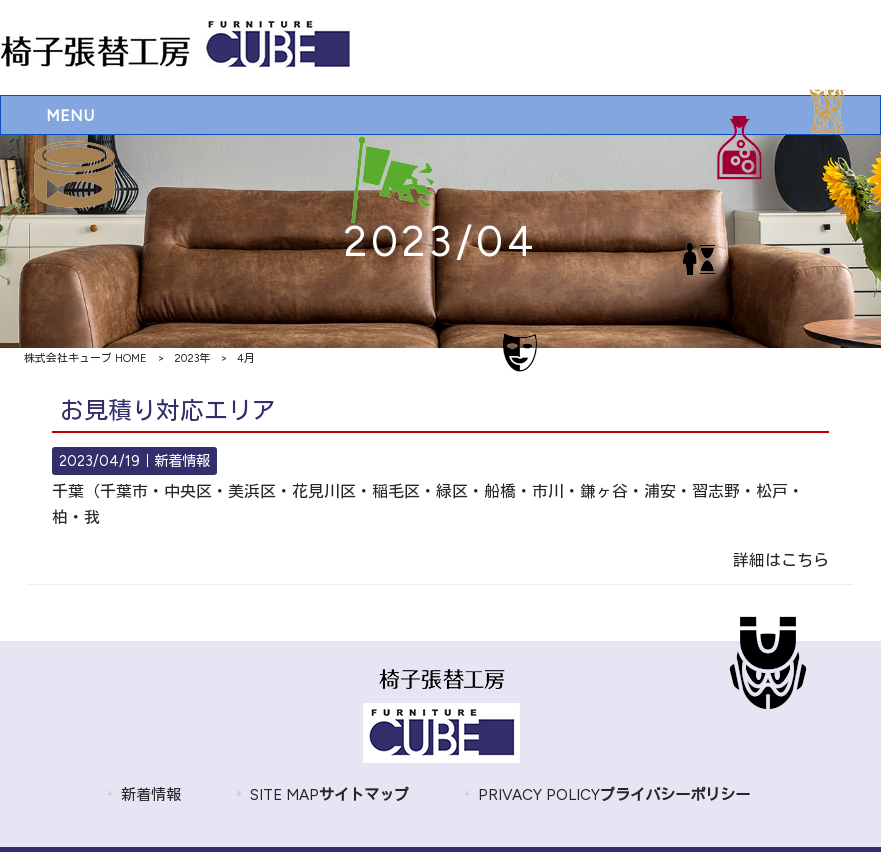 Image resolution: width=881 pixels, height=852 pixels. What do you see at coordinates (519, 352) in the screenshot?
I see `toggle between theater or drama mode` at bounding box center [519, 352].